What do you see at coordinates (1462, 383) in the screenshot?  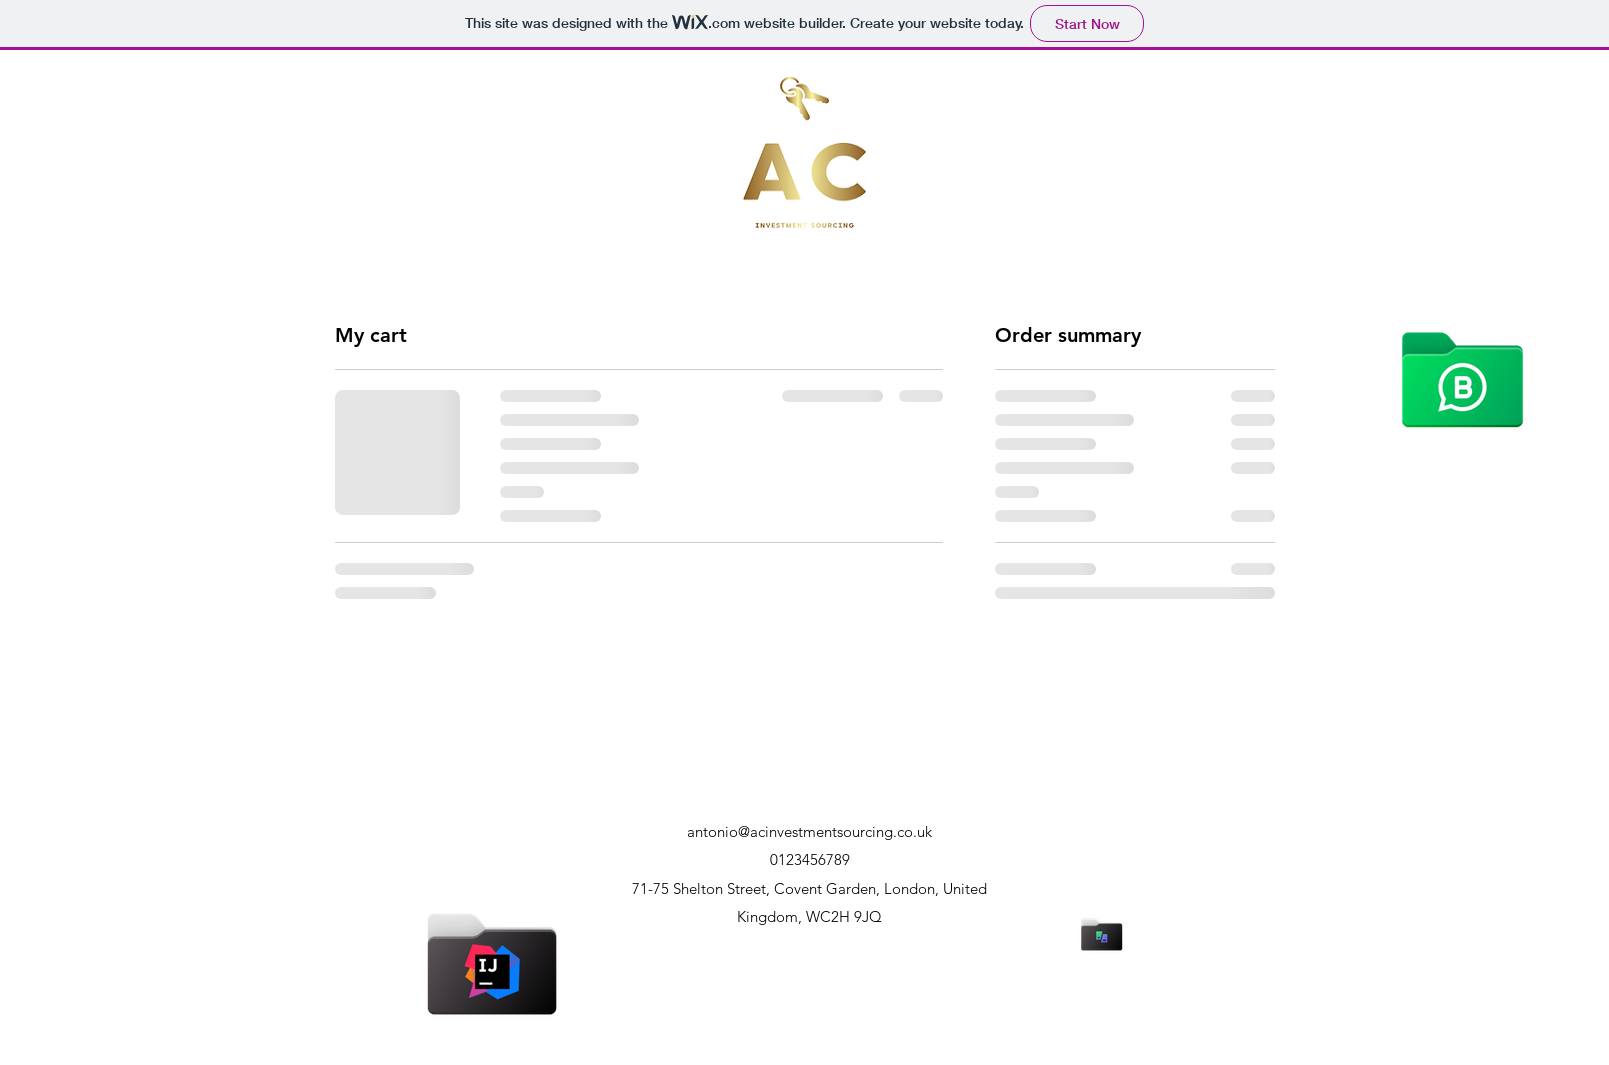 I see `folder containing whatsapp business files and data` at bounding box center [1462, 383].